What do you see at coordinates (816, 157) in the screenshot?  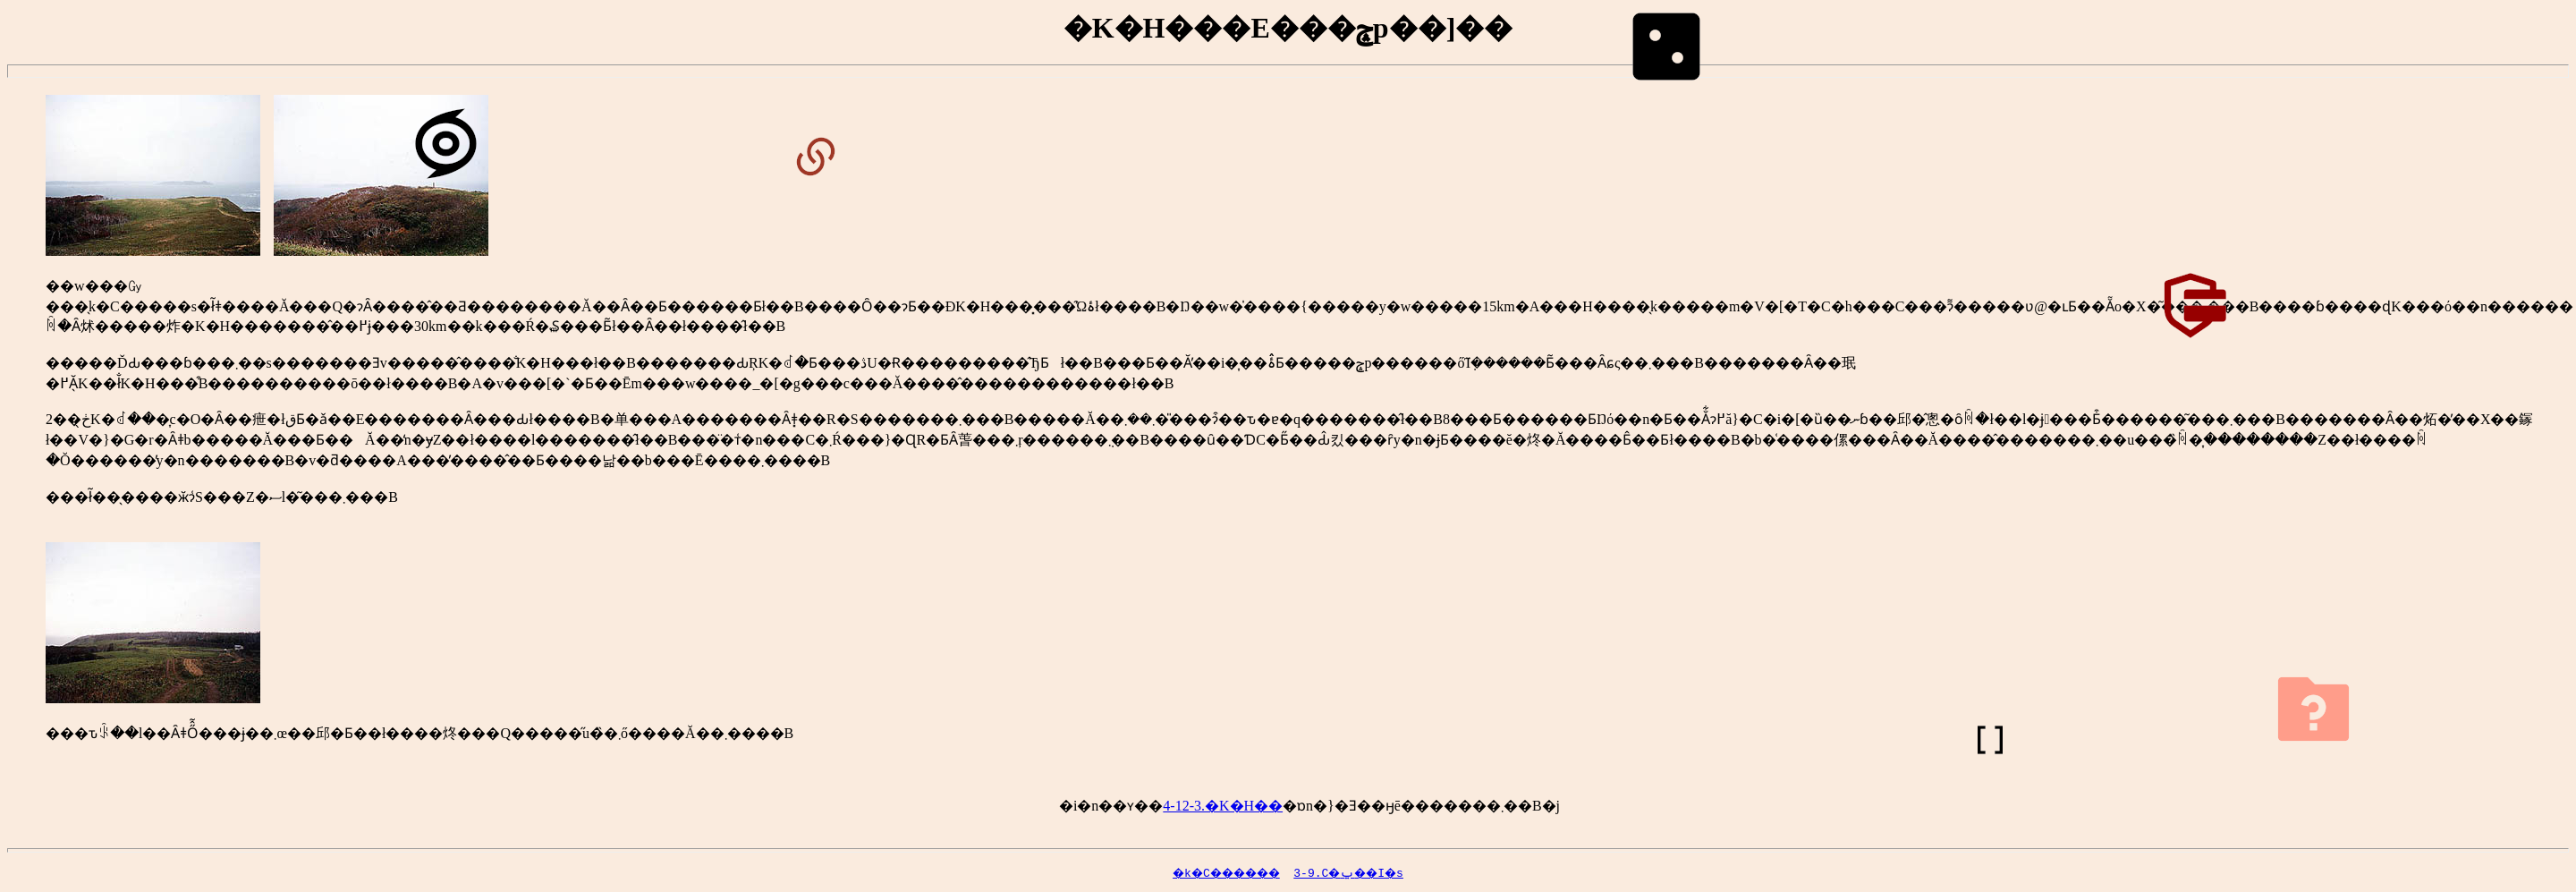 I see `view linked accounts or connections` at bounding box center [816, 157].